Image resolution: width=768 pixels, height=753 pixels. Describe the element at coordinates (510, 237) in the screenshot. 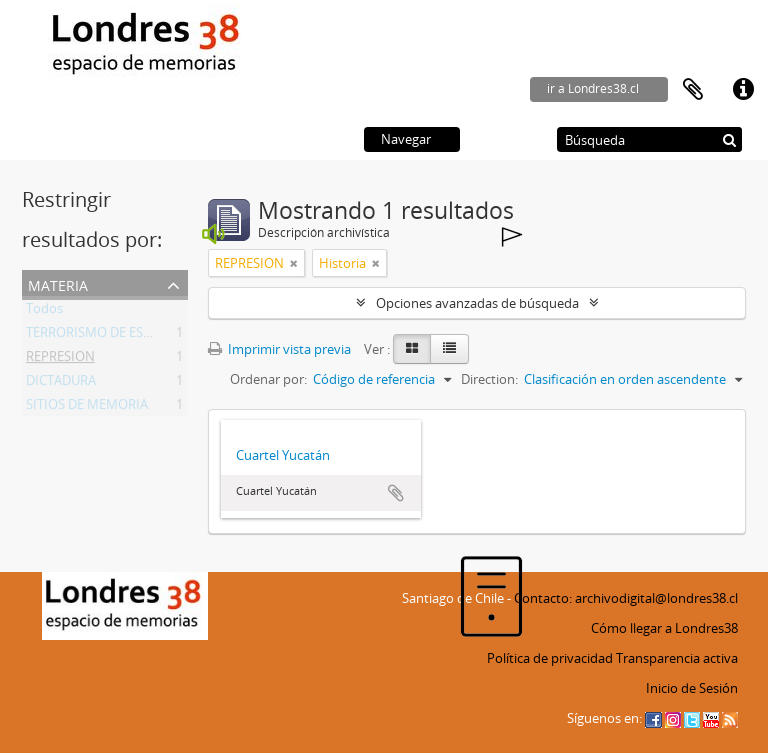

I see `flag or mark an item for follow-up` at that location.